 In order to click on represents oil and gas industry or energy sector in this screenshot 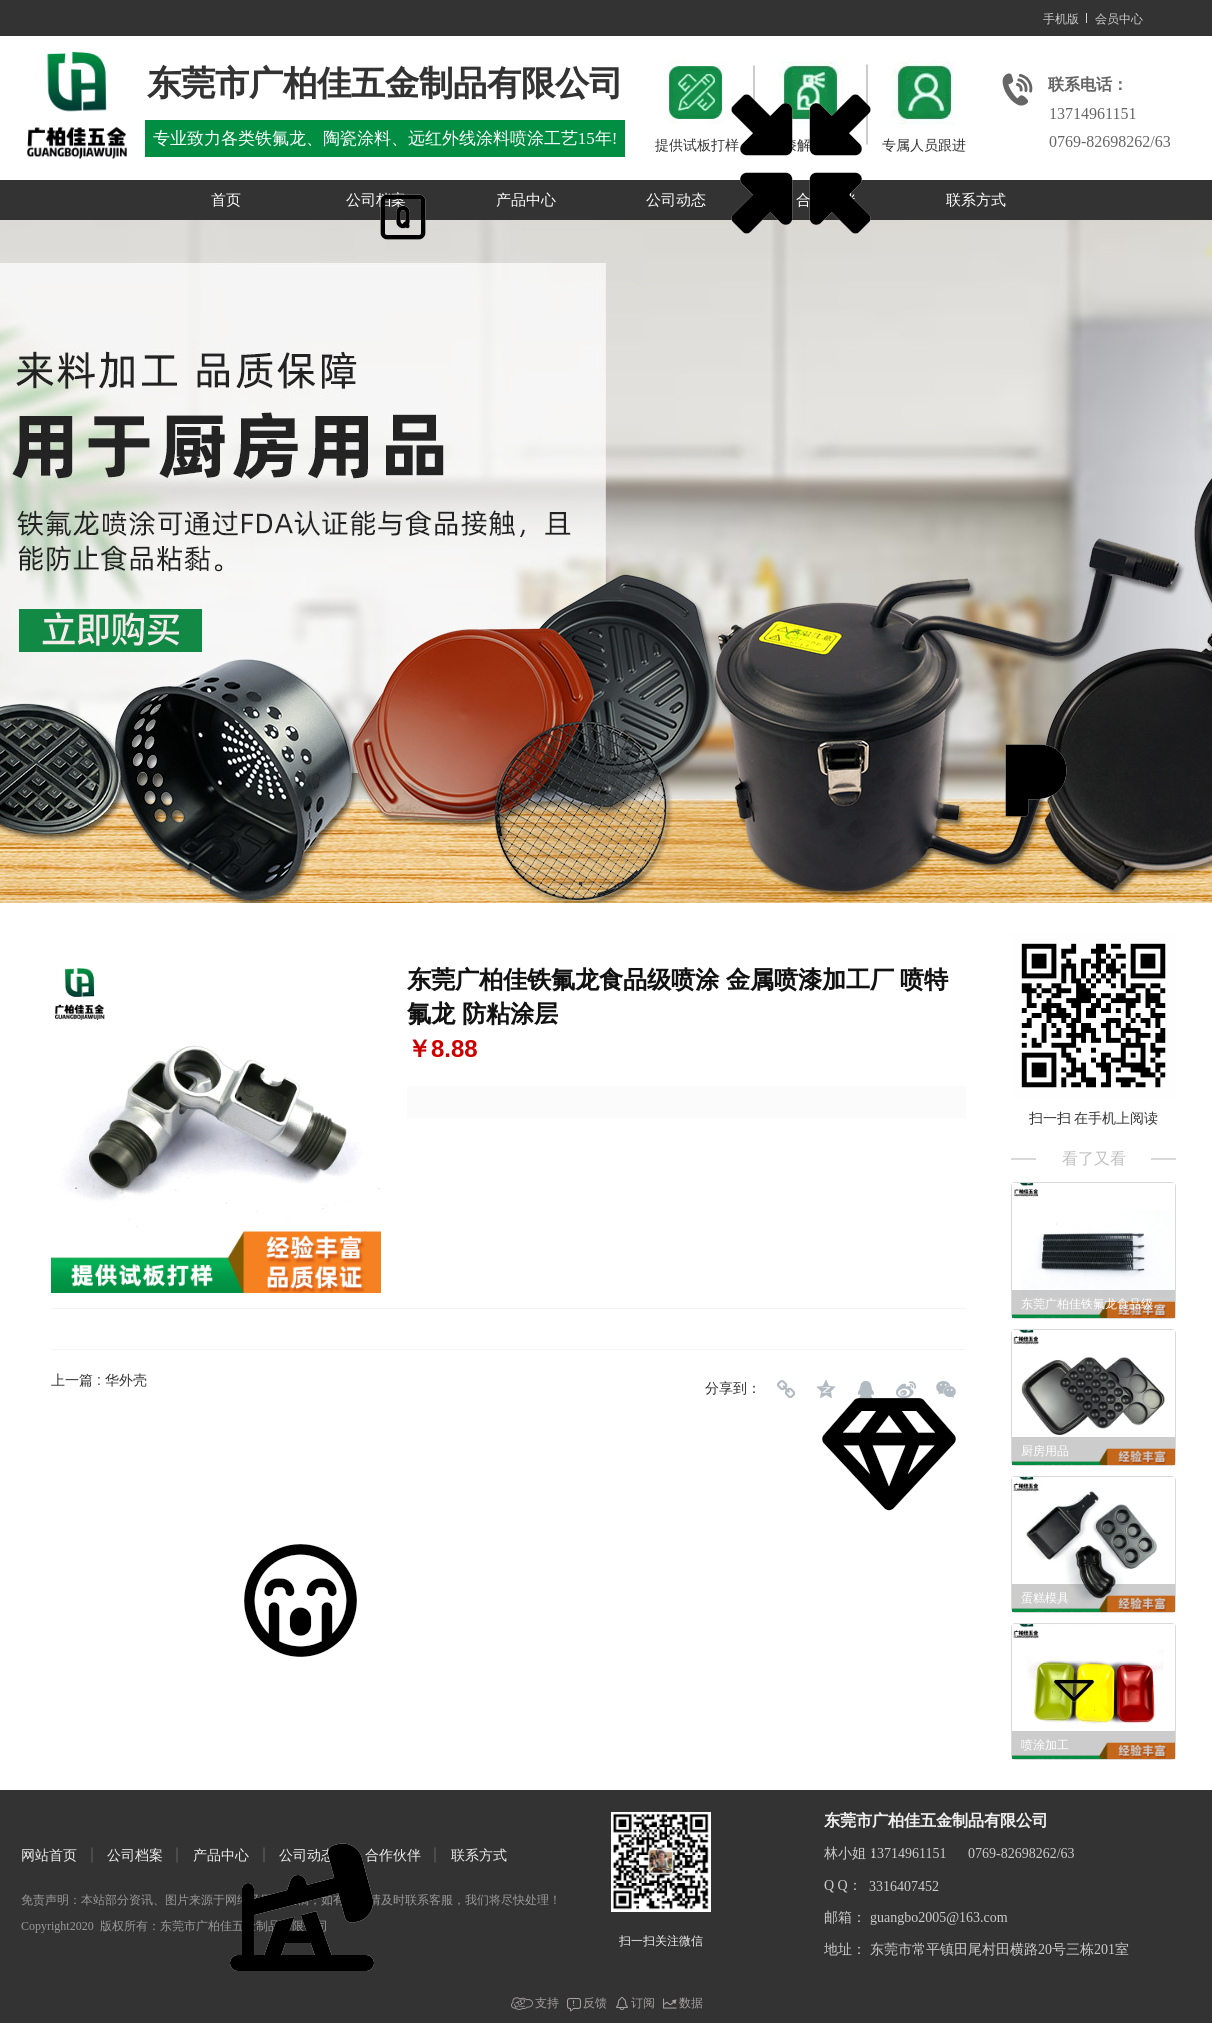, I will do `click(302, 1907)`.